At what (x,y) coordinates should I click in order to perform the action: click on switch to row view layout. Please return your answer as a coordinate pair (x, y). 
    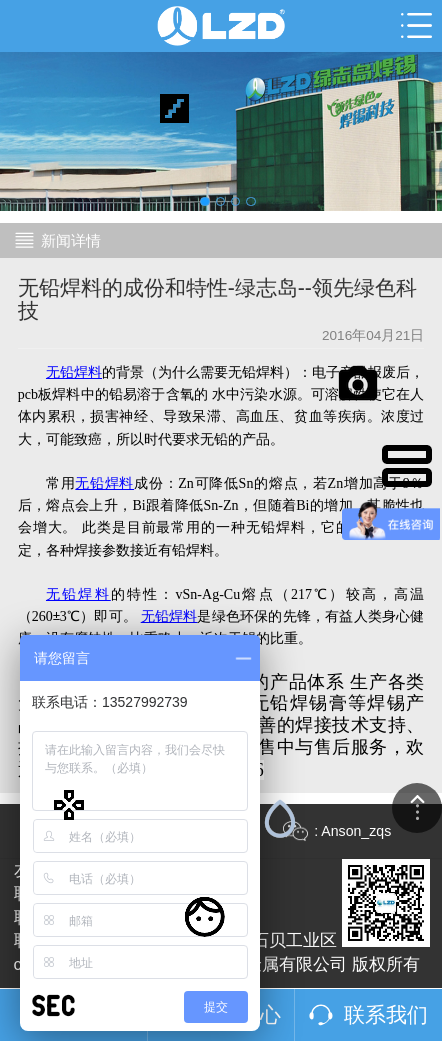
    Looking at the image, I should click on (407, 466).